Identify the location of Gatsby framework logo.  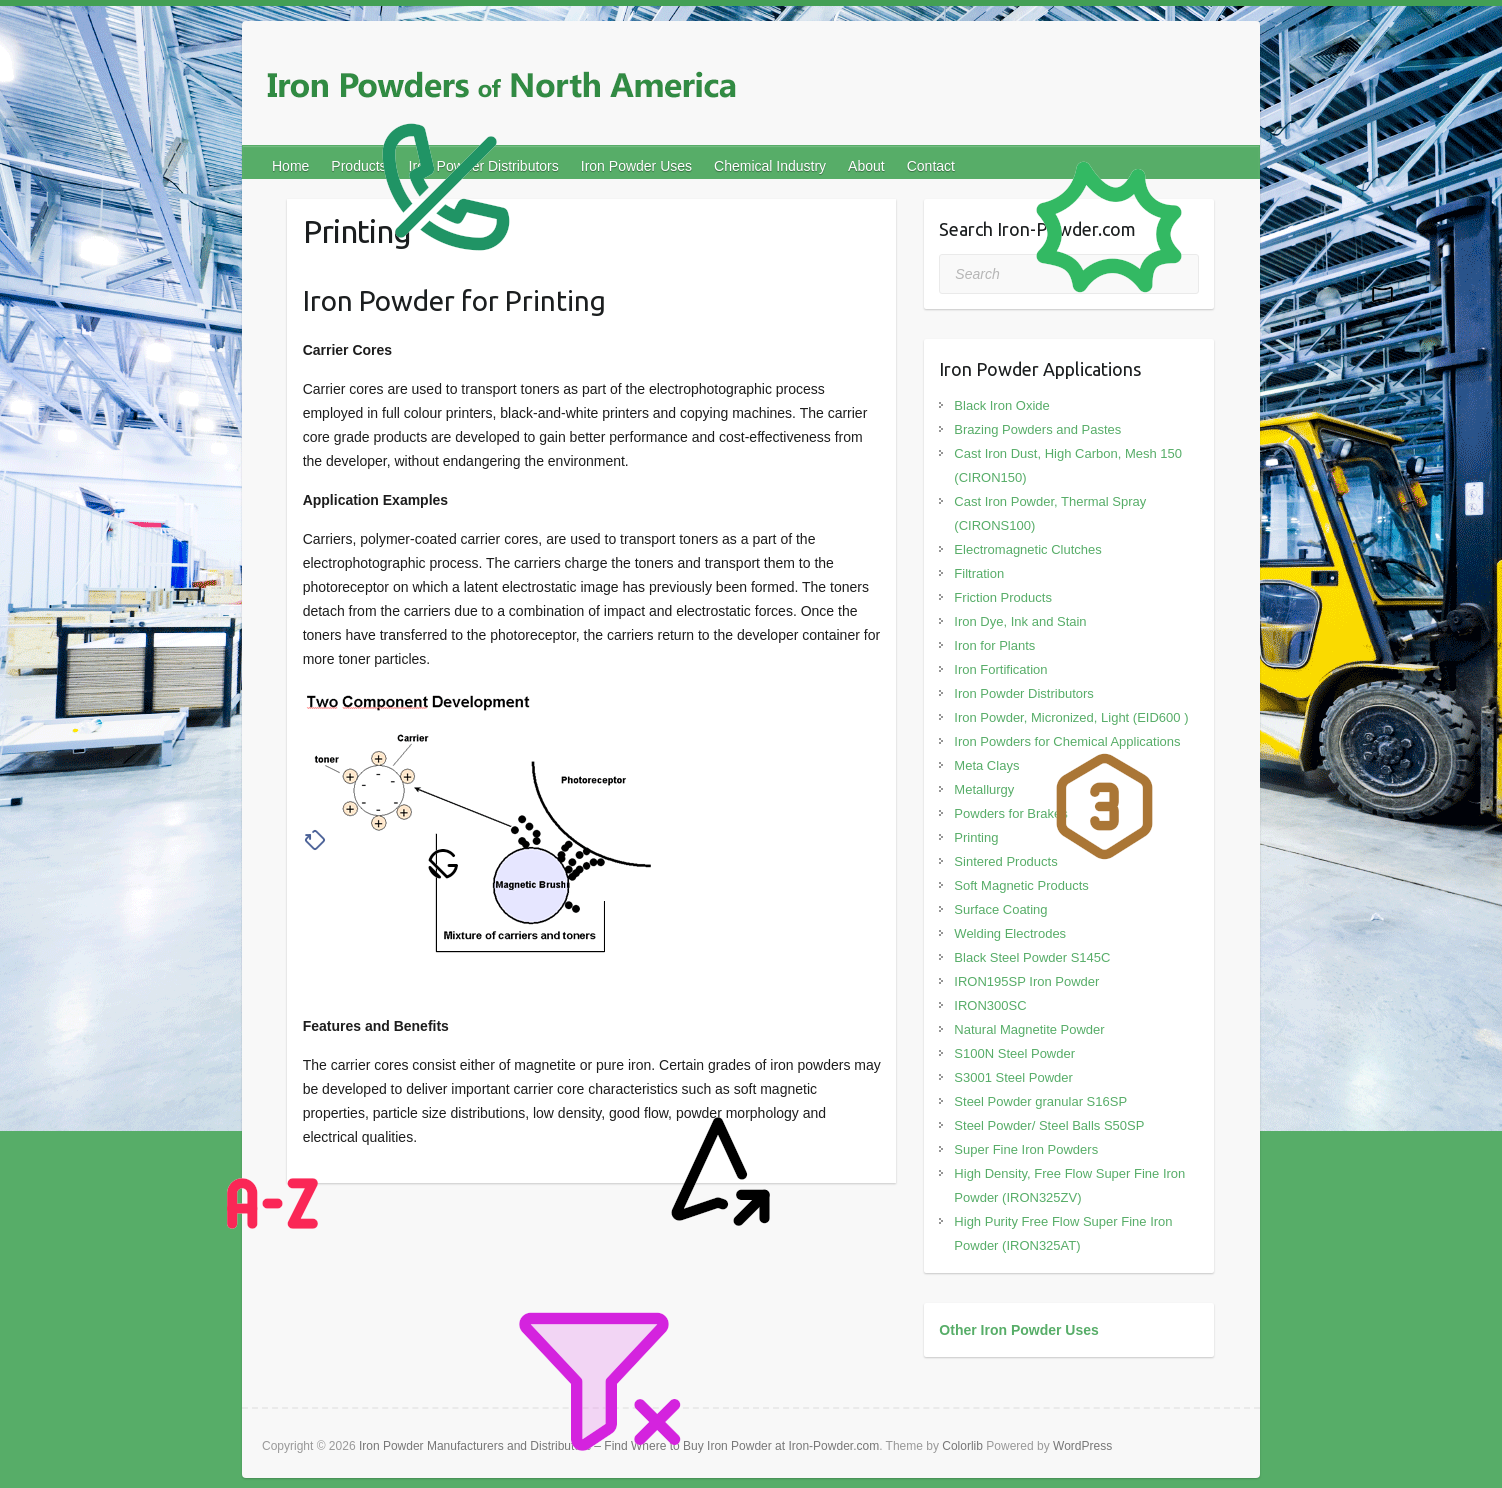
(443, 864).